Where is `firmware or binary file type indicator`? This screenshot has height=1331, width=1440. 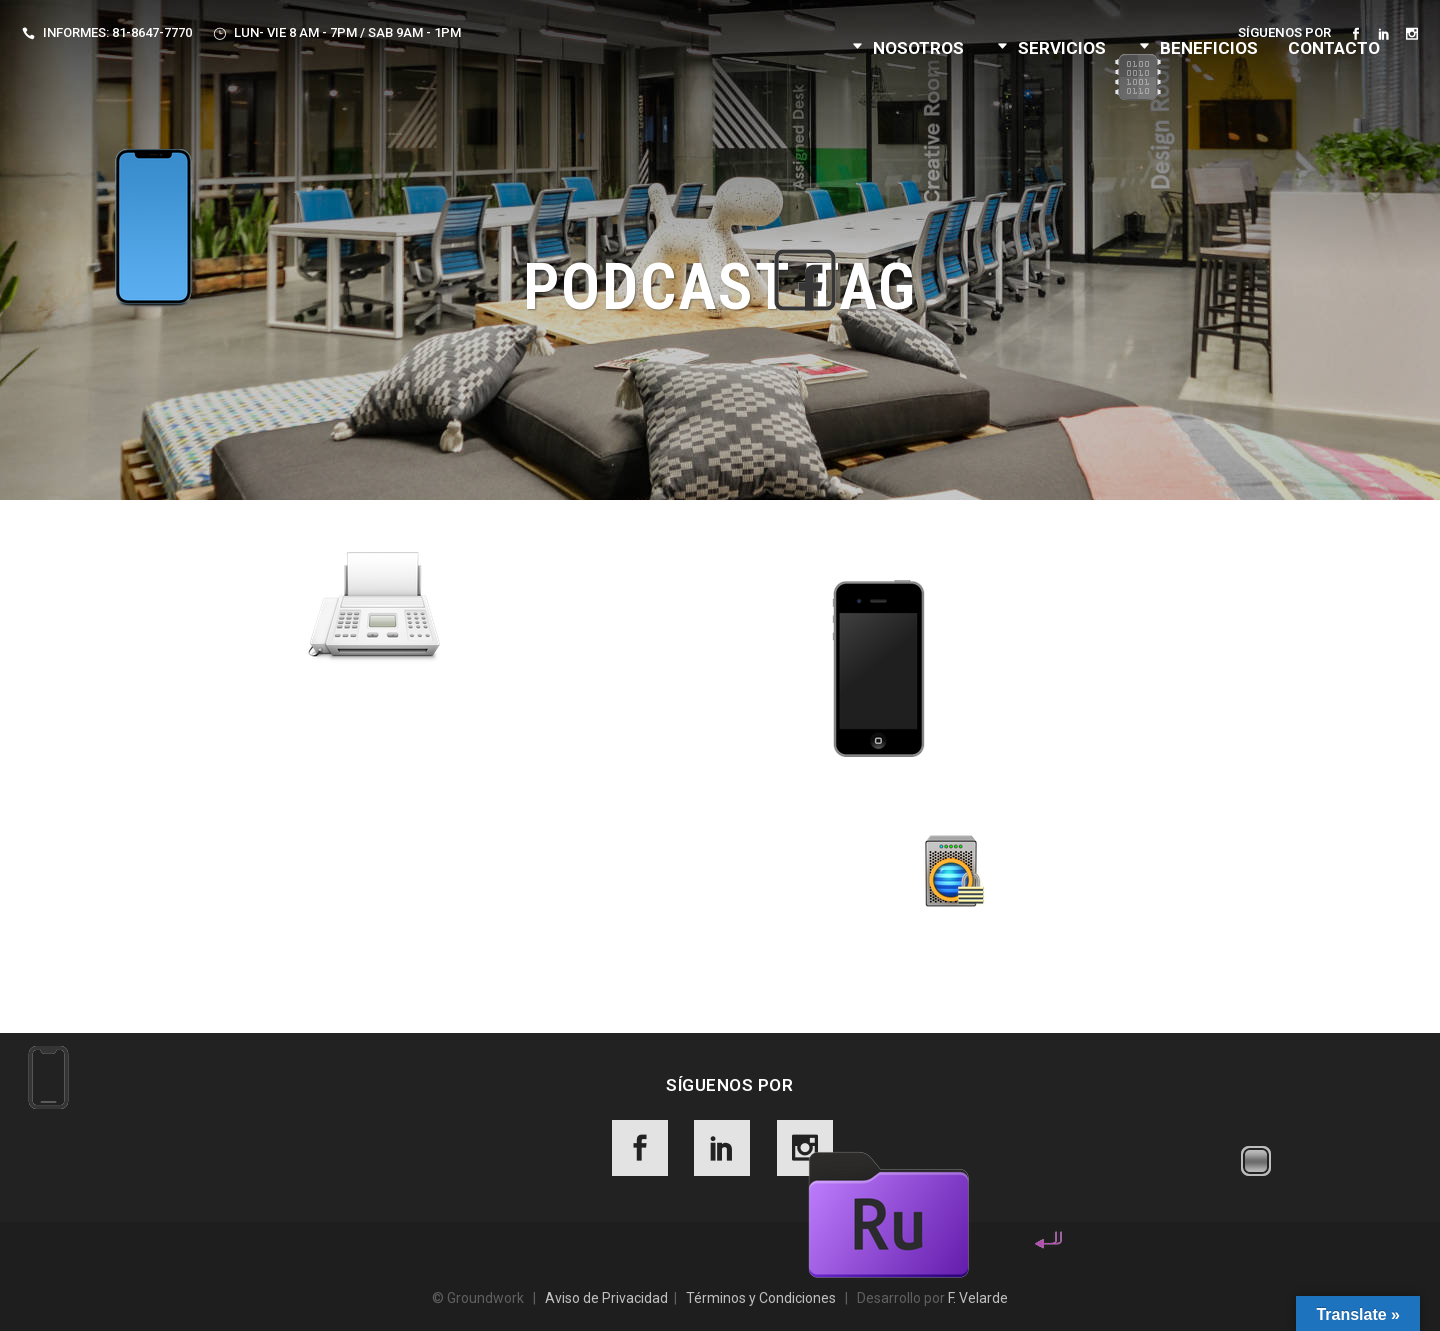 firmware or binary file type indicator is located at coordinates (1138, 77).